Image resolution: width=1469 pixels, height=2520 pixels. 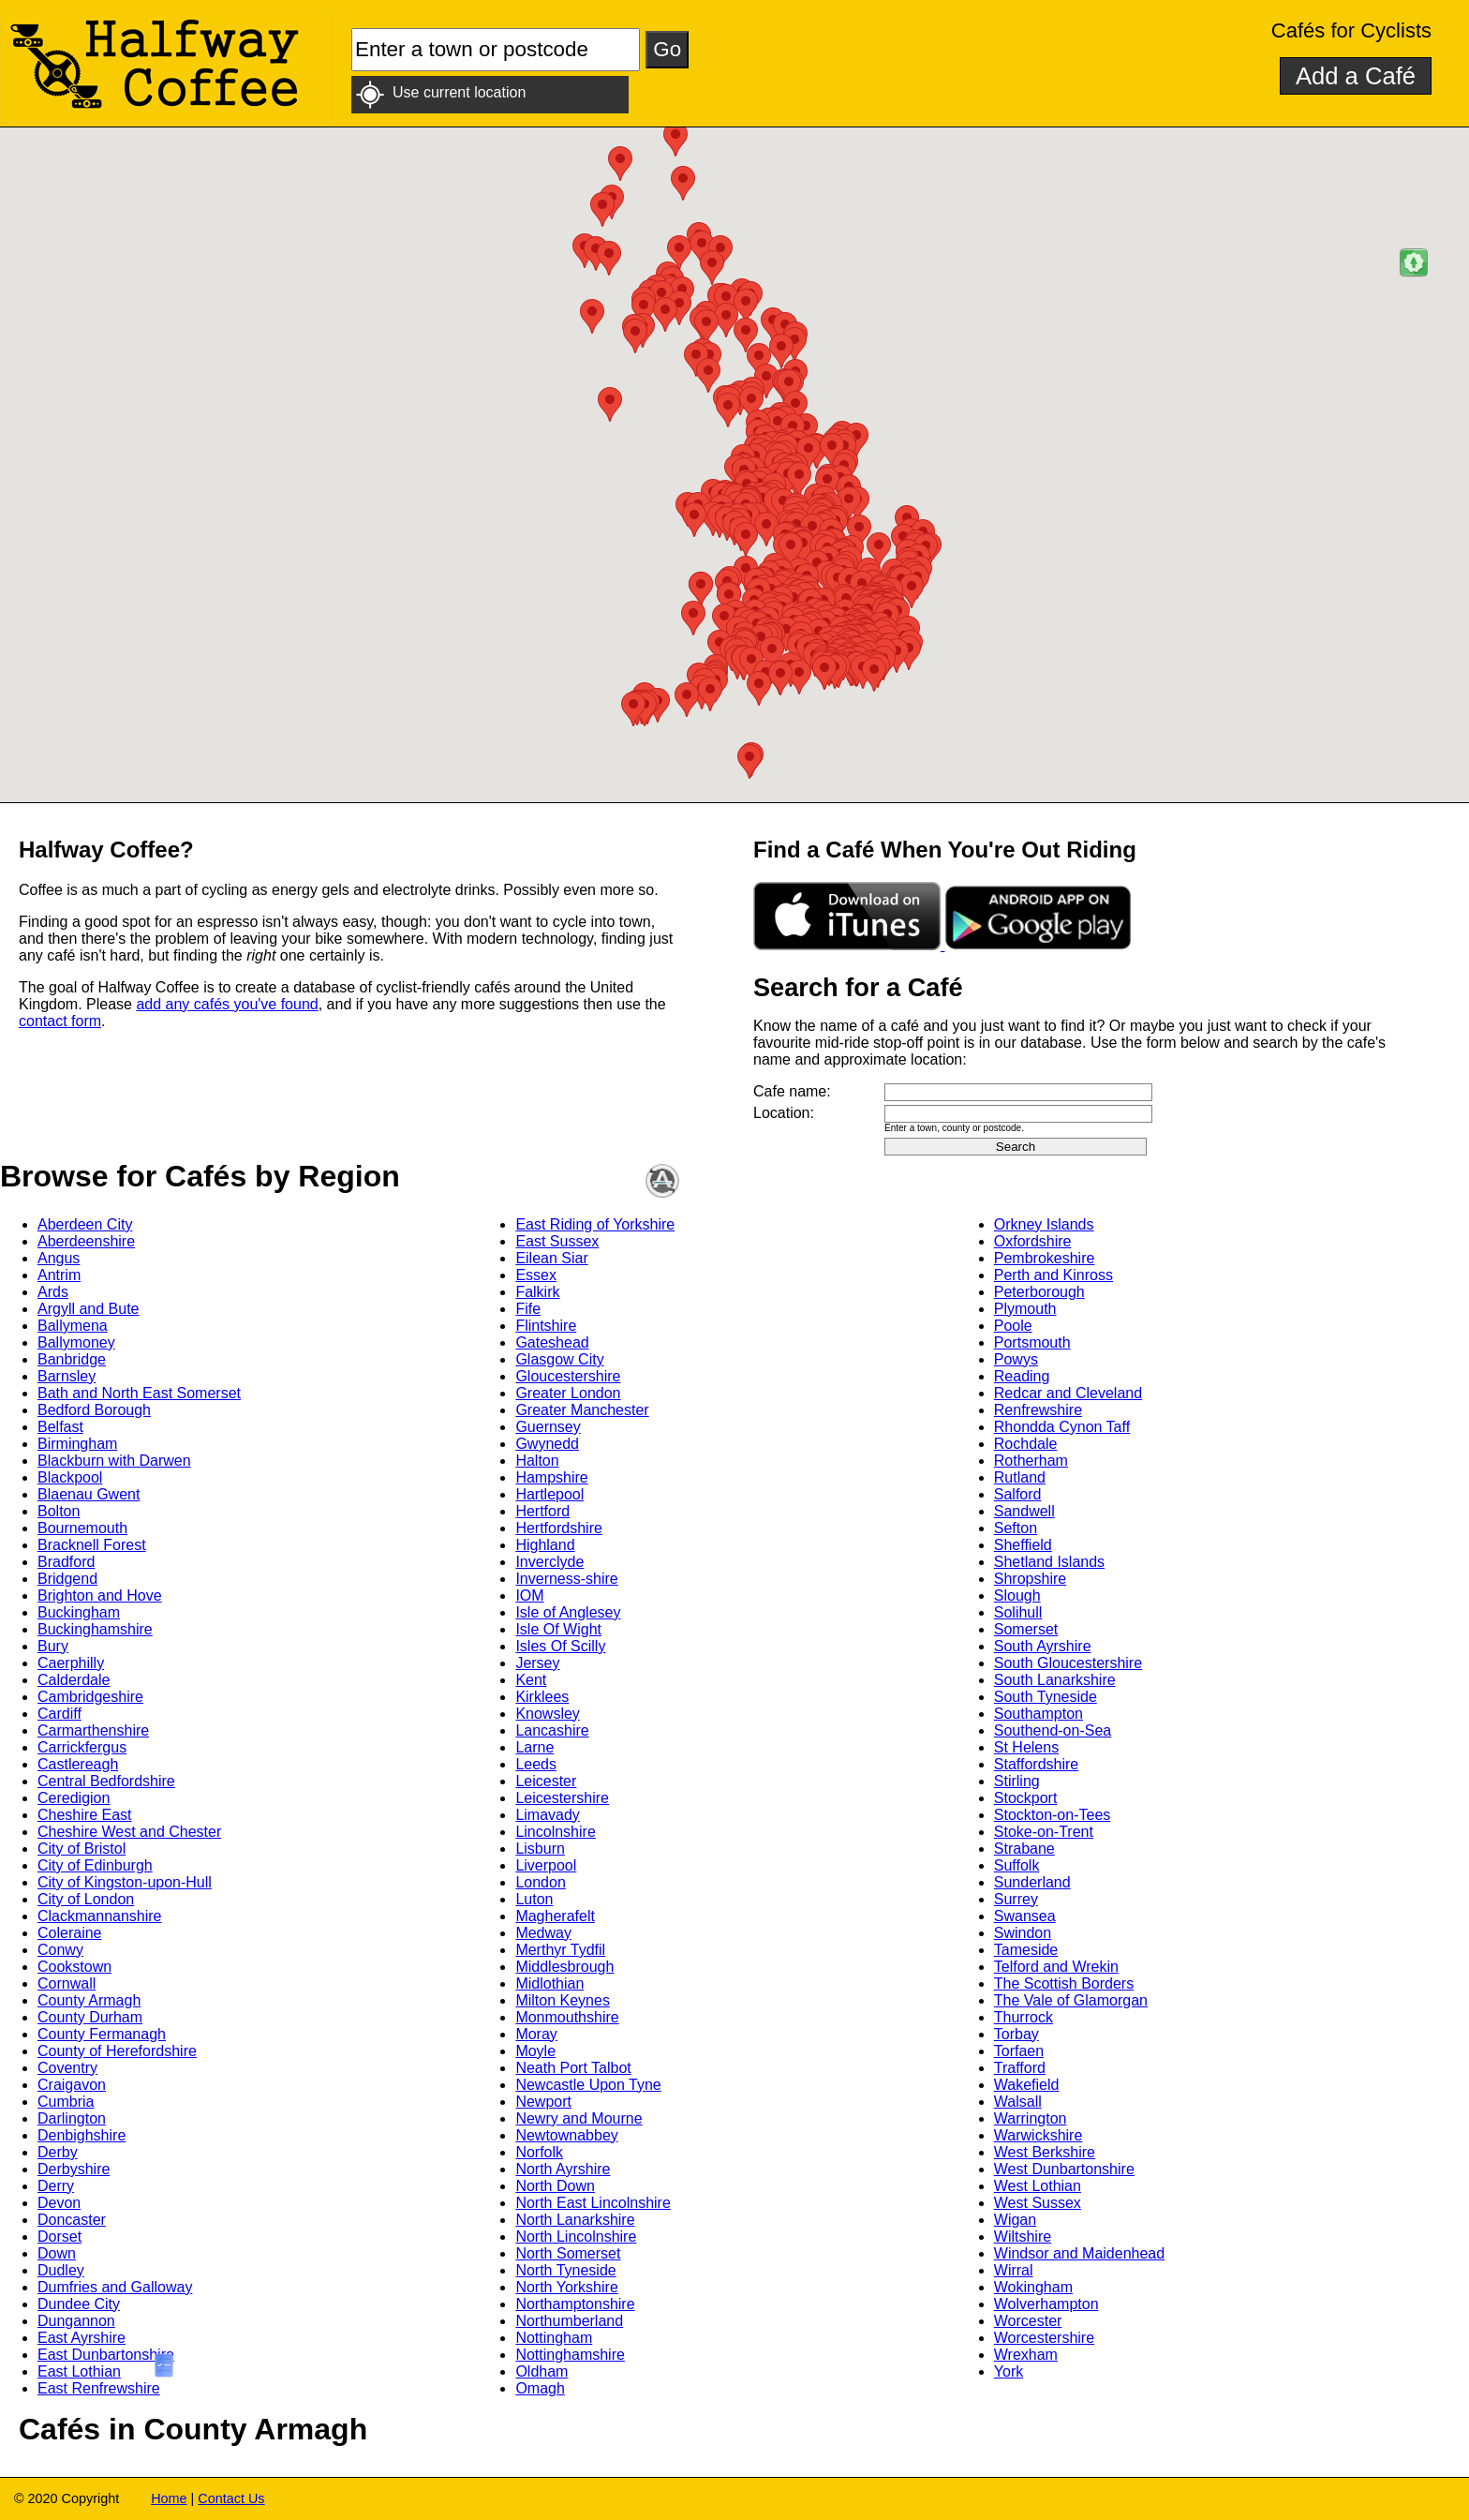 What do you see at coordinates (1414, 262) in the screenshot?
I see `access operating system updates` at bounding box center [1414, 262].